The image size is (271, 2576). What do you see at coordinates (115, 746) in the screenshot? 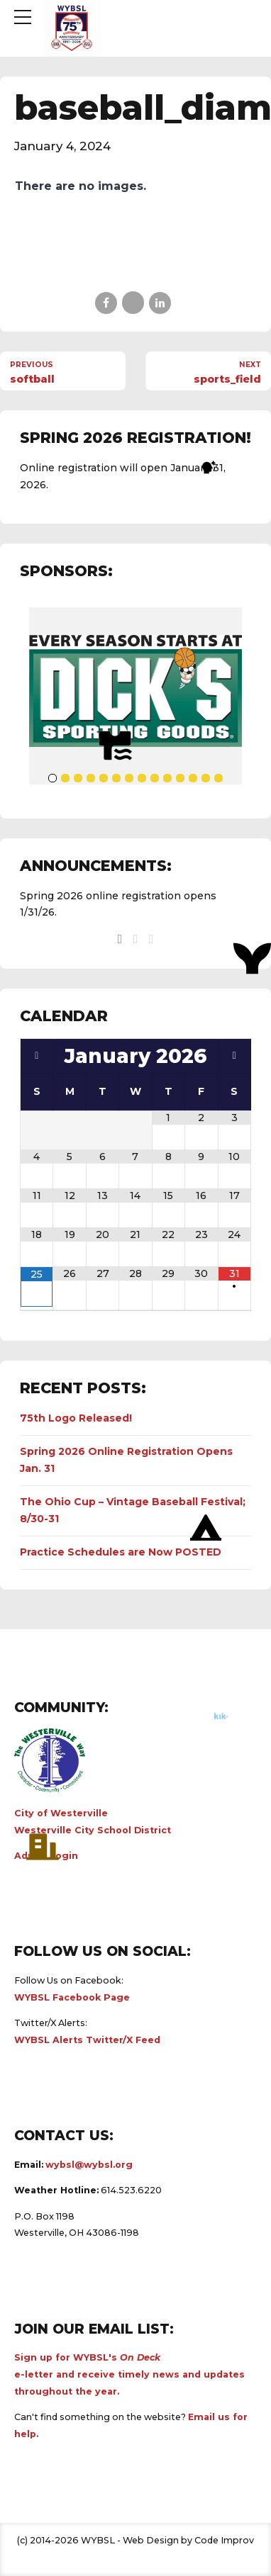
I see `indicates breathable or ventilated clothing` at bounding box center [115, 746].